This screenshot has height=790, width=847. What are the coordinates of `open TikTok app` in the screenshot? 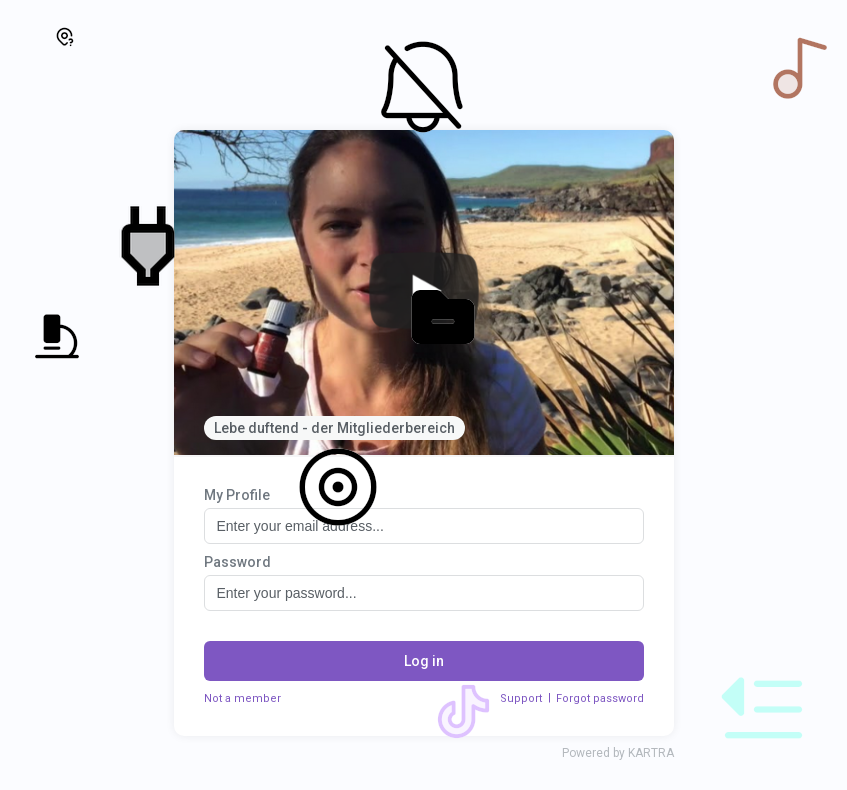 It's located at (463, 712).